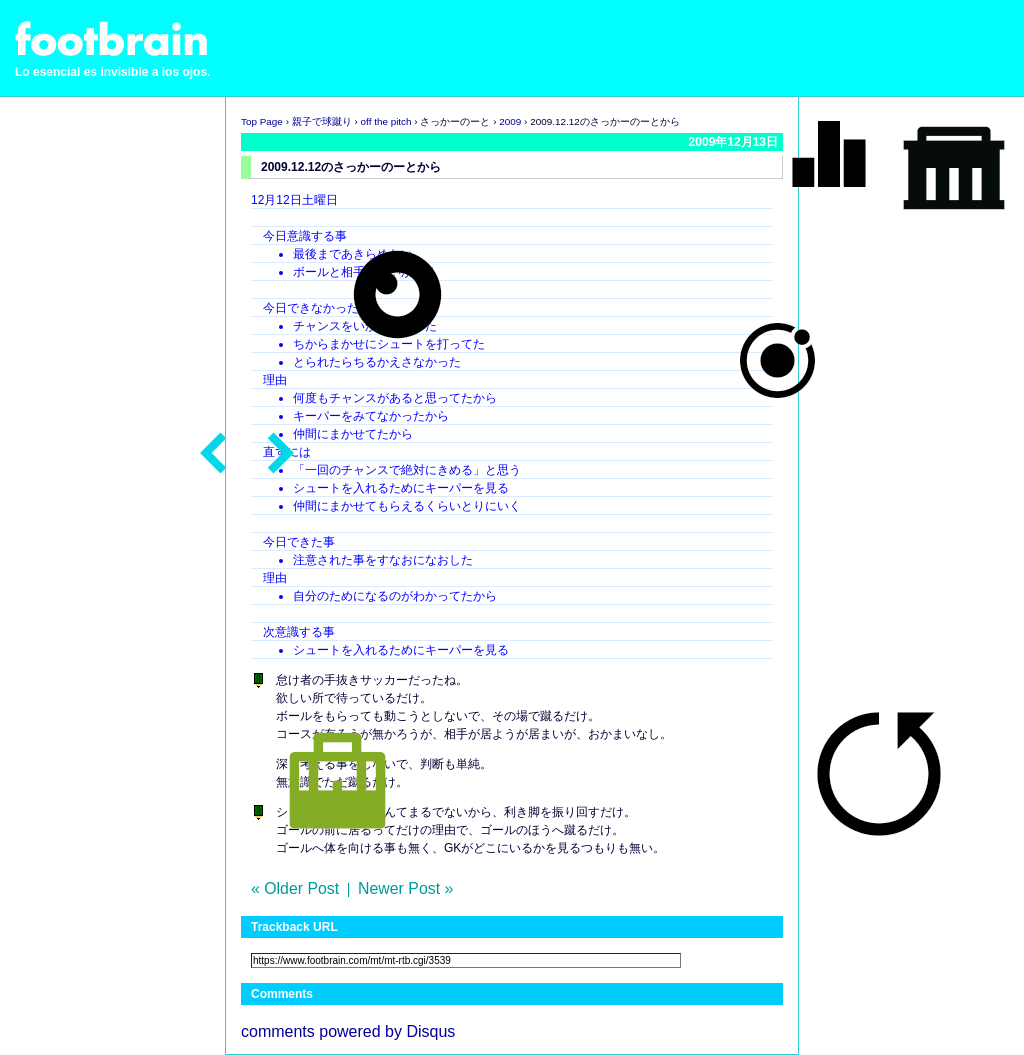 This screenshot has height=1055, width=1024. What do you see at coordinates (777, 360) in the screenshot?
I see `ionic framework logo` at bounding box center [777, 360].